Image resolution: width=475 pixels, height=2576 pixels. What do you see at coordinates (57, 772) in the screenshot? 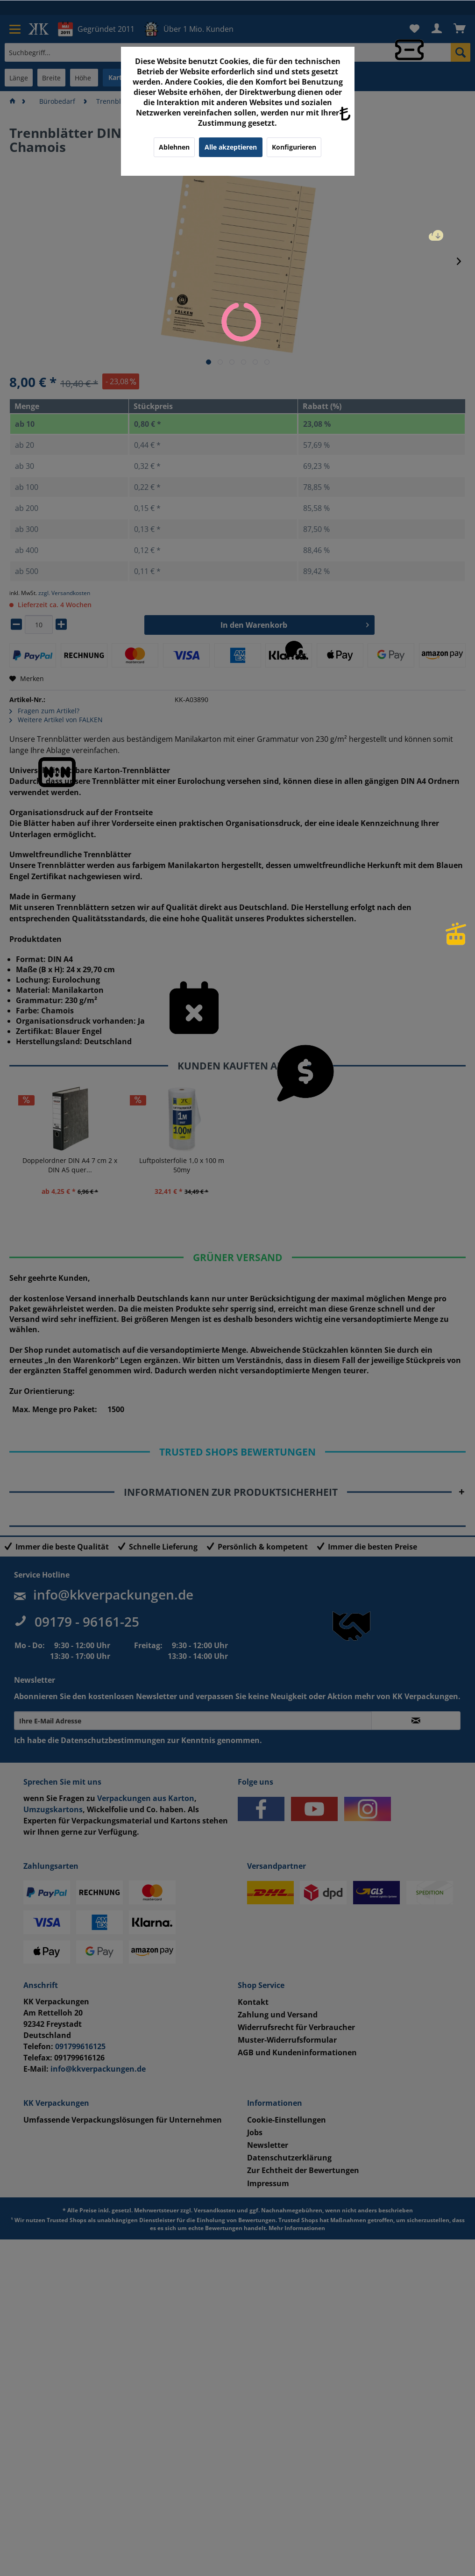
I see `indicates a many-to-many database relationship` at bounding box center [57, 772].